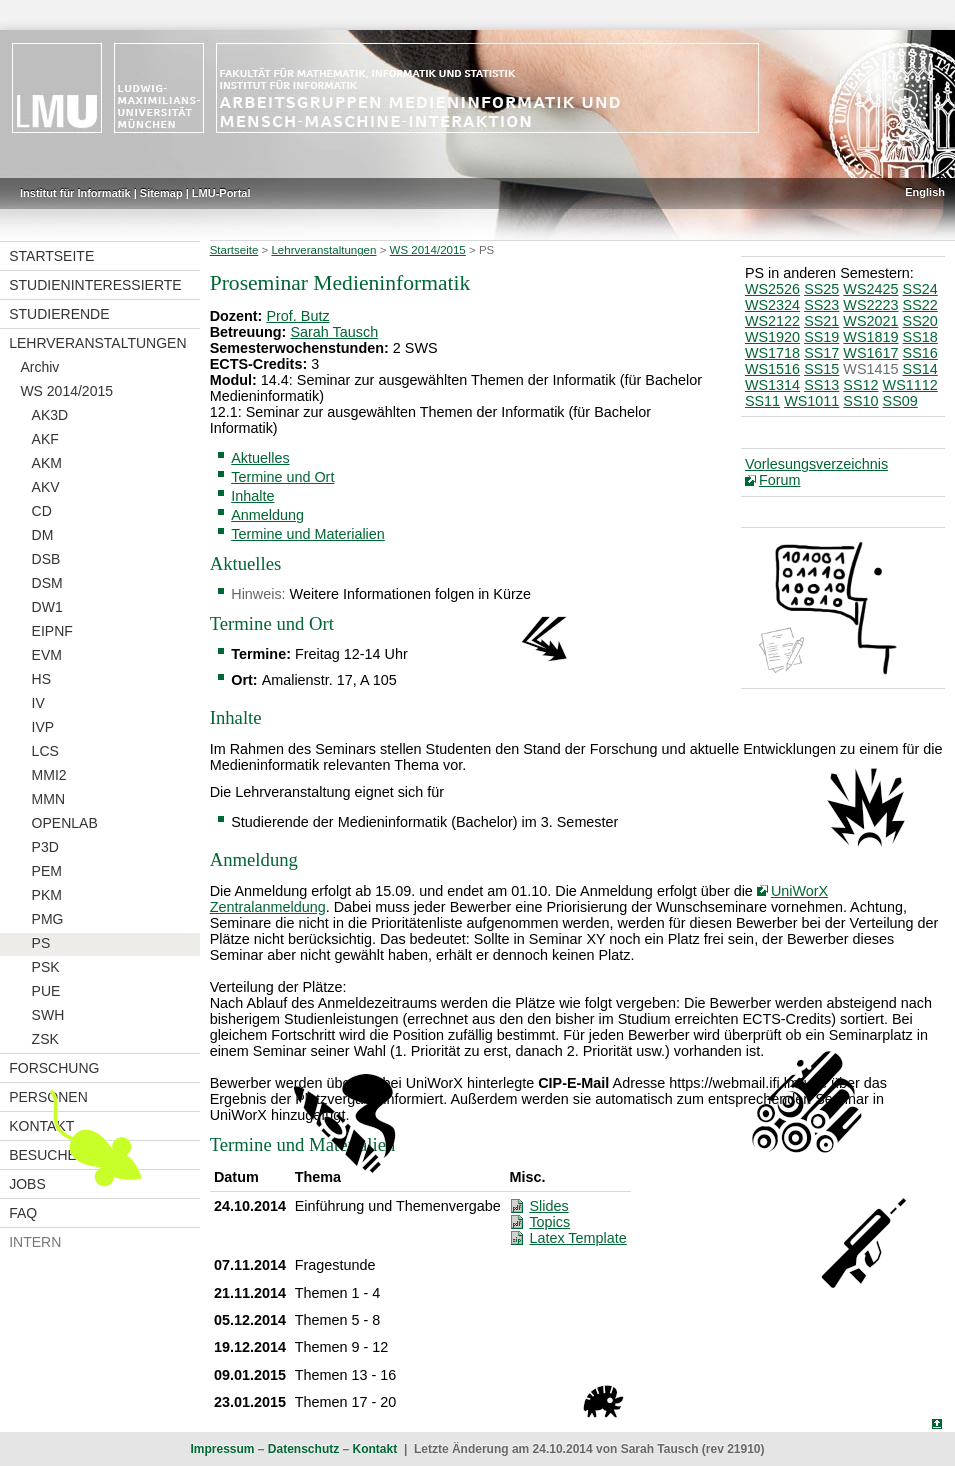  Describe the element at coordinates (544, 639) in the screenshot. I see `redirect or reroute an action` at that location.